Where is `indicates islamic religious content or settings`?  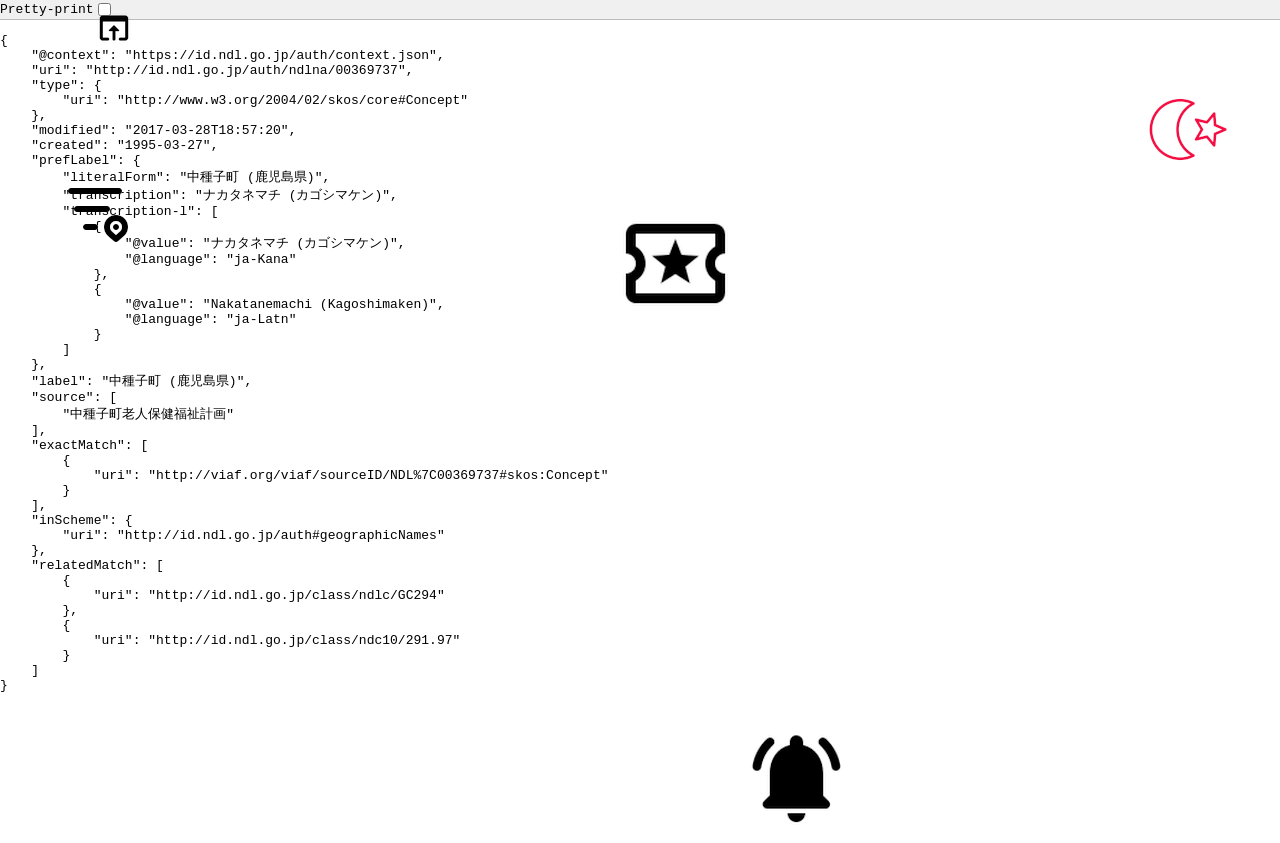
indicates islamic religious content or settings is located at coordinates (1185, 129).